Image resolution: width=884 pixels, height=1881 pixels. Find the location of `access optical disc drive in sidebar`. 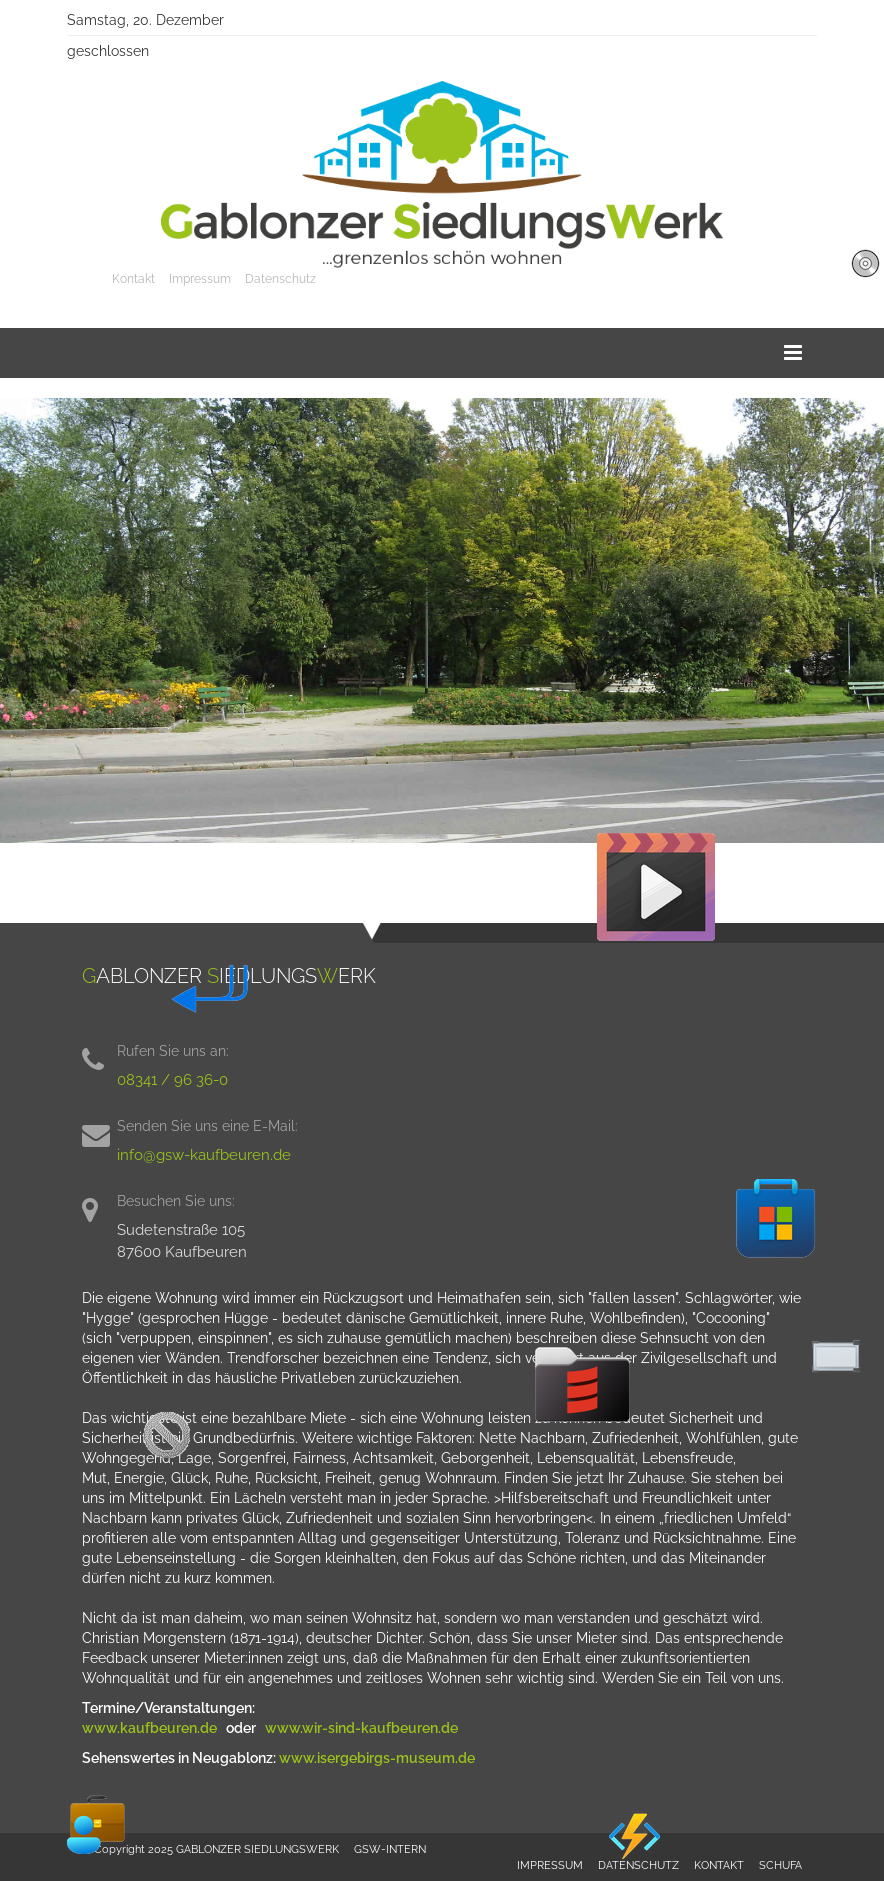

access optical disc drive in sidebar is located at coordinates (865, 263).